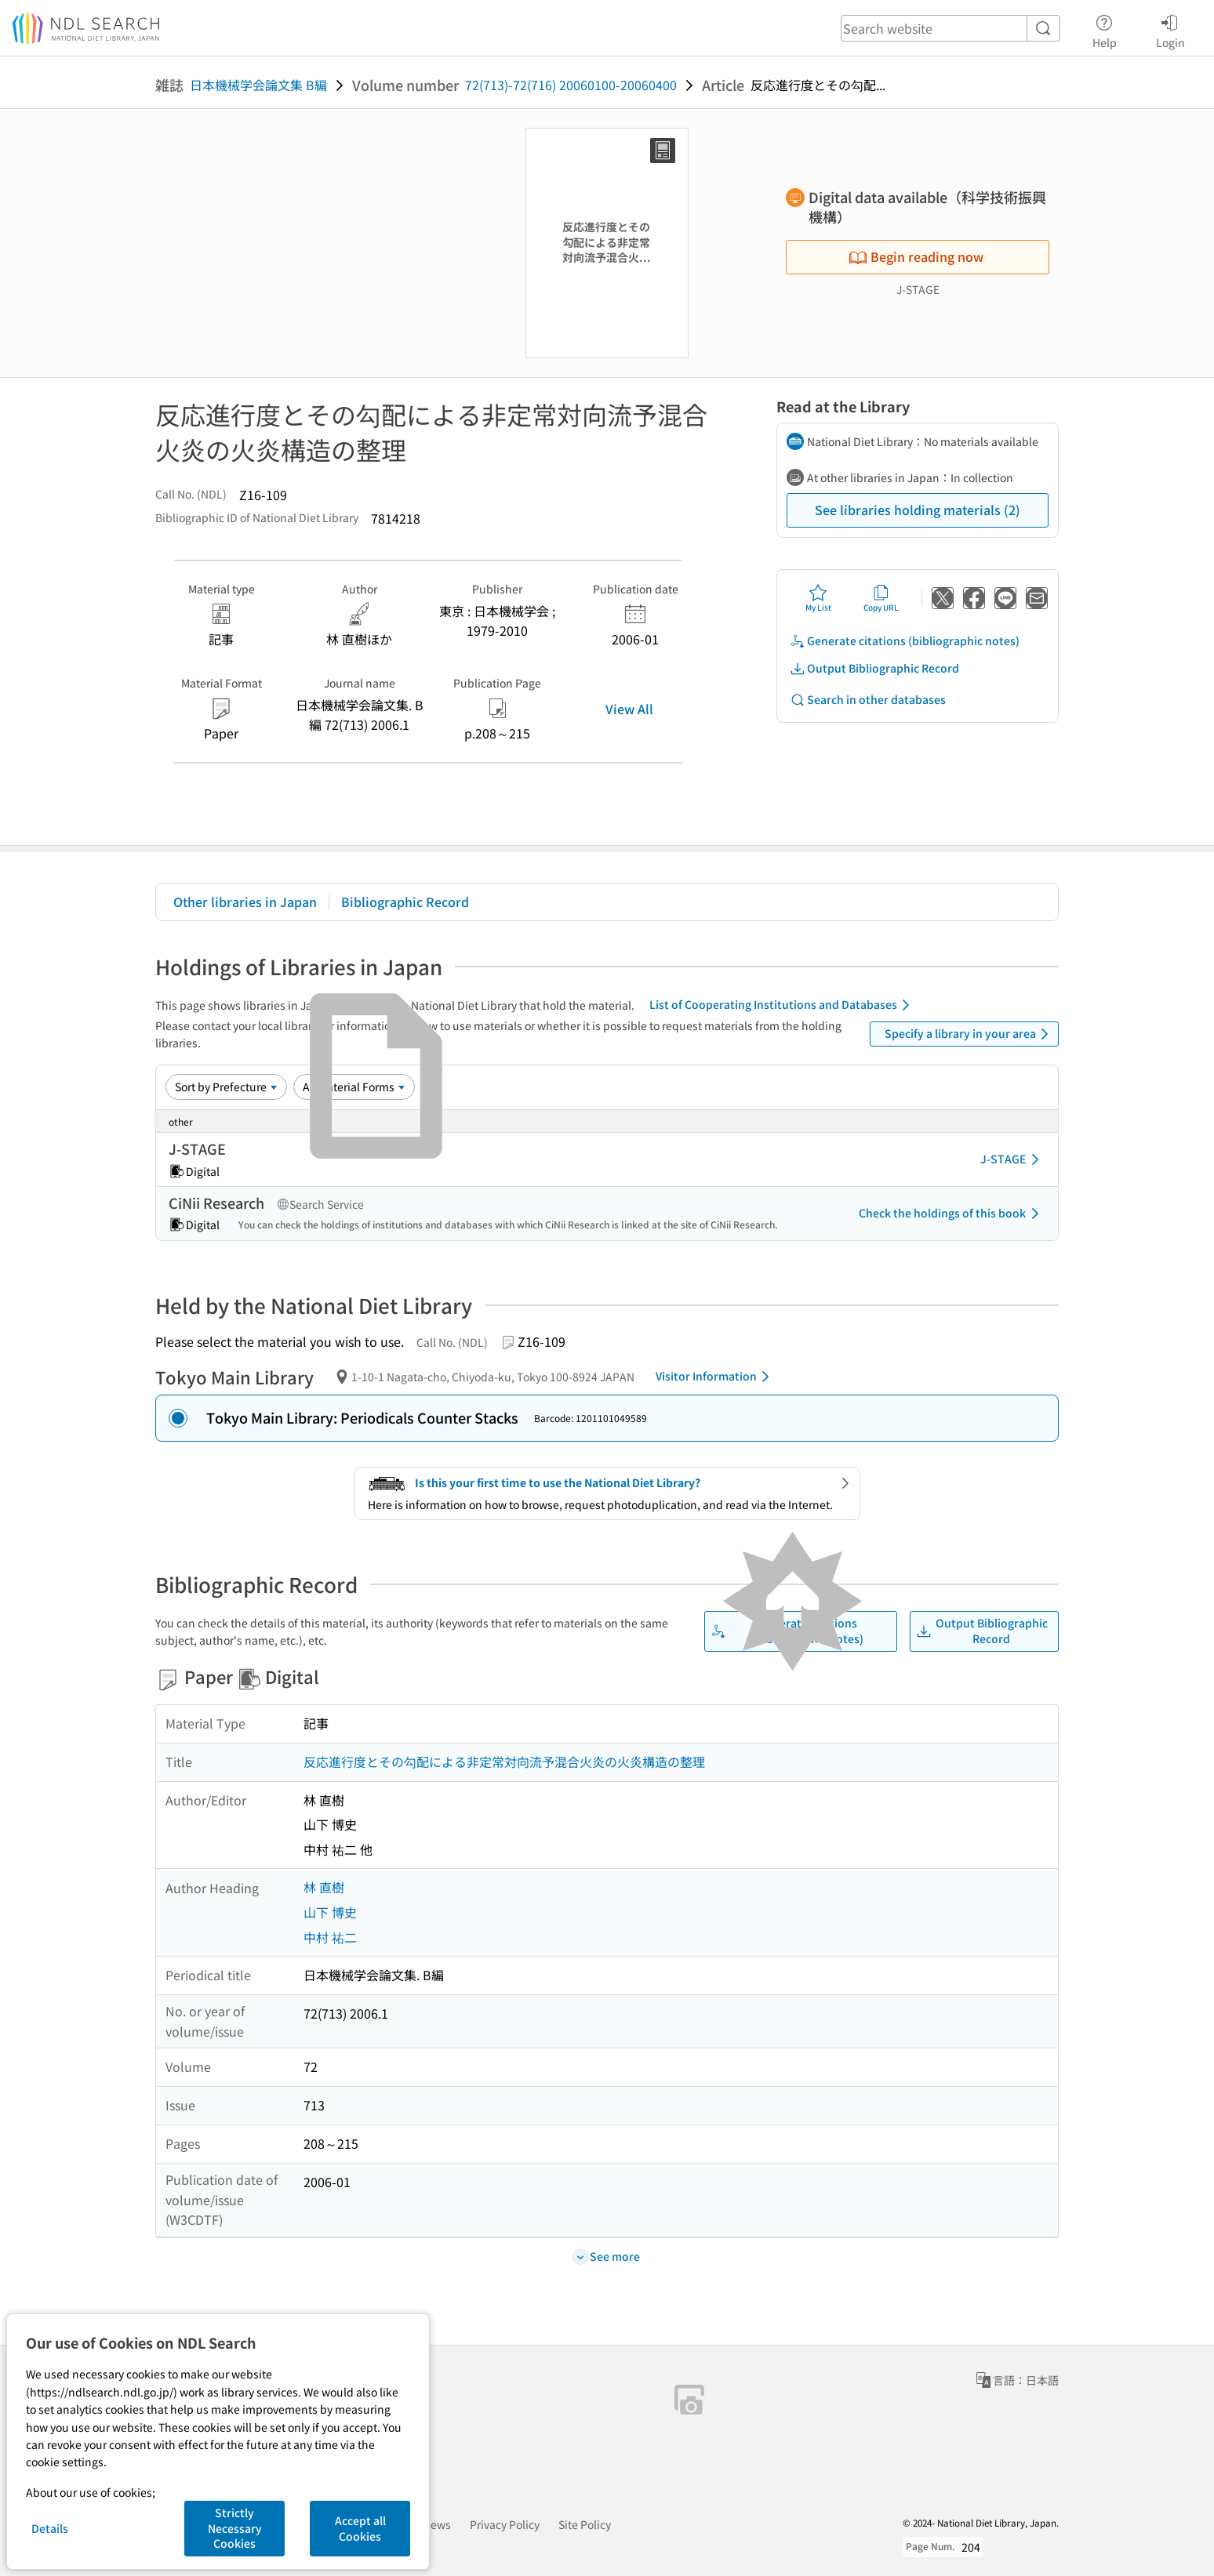  Describe the element at coordinates (792, 1601) in the screenshot. I see `indicates a software update is available` at that location.